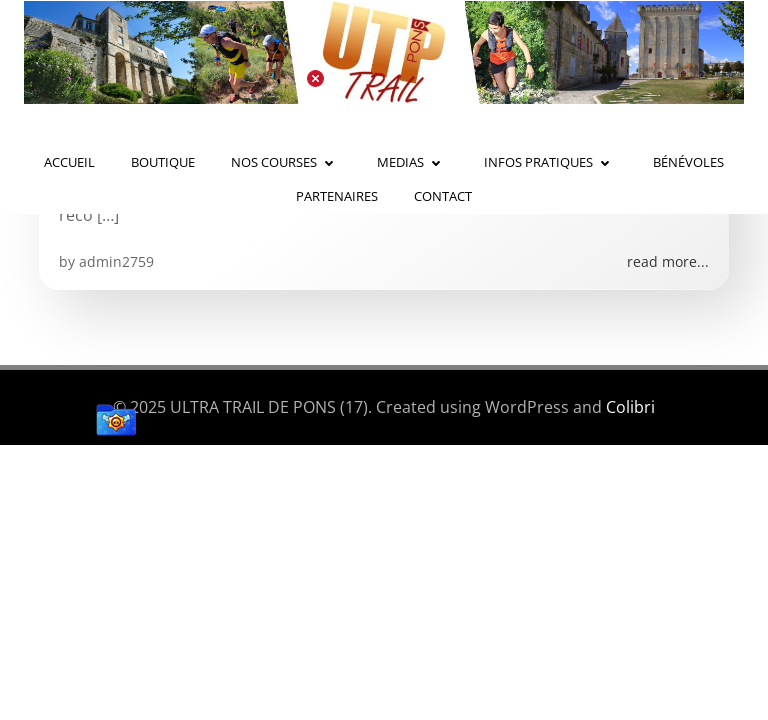 The image size is (768, 720). Describe the element at coordinates (116, 421) in the screenshot. I see `open brawl stars game files folder` at that location.